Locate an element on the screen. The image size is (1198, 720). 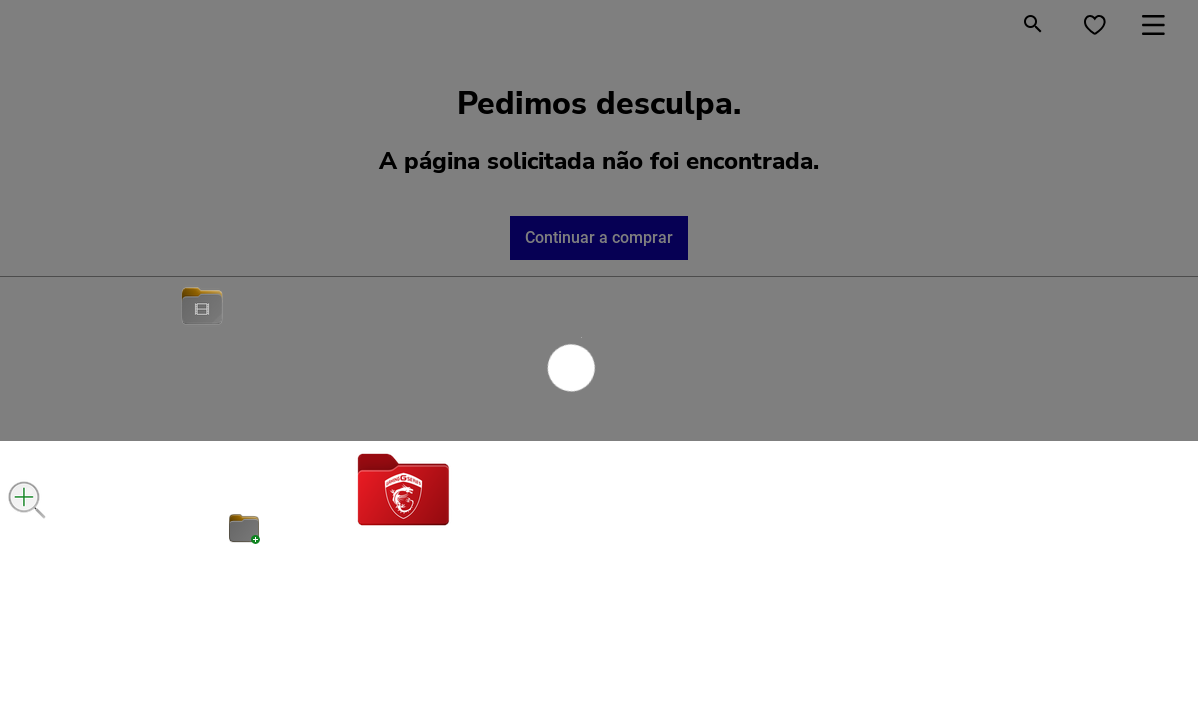
create a new folder is located at coordinates (244, 528).